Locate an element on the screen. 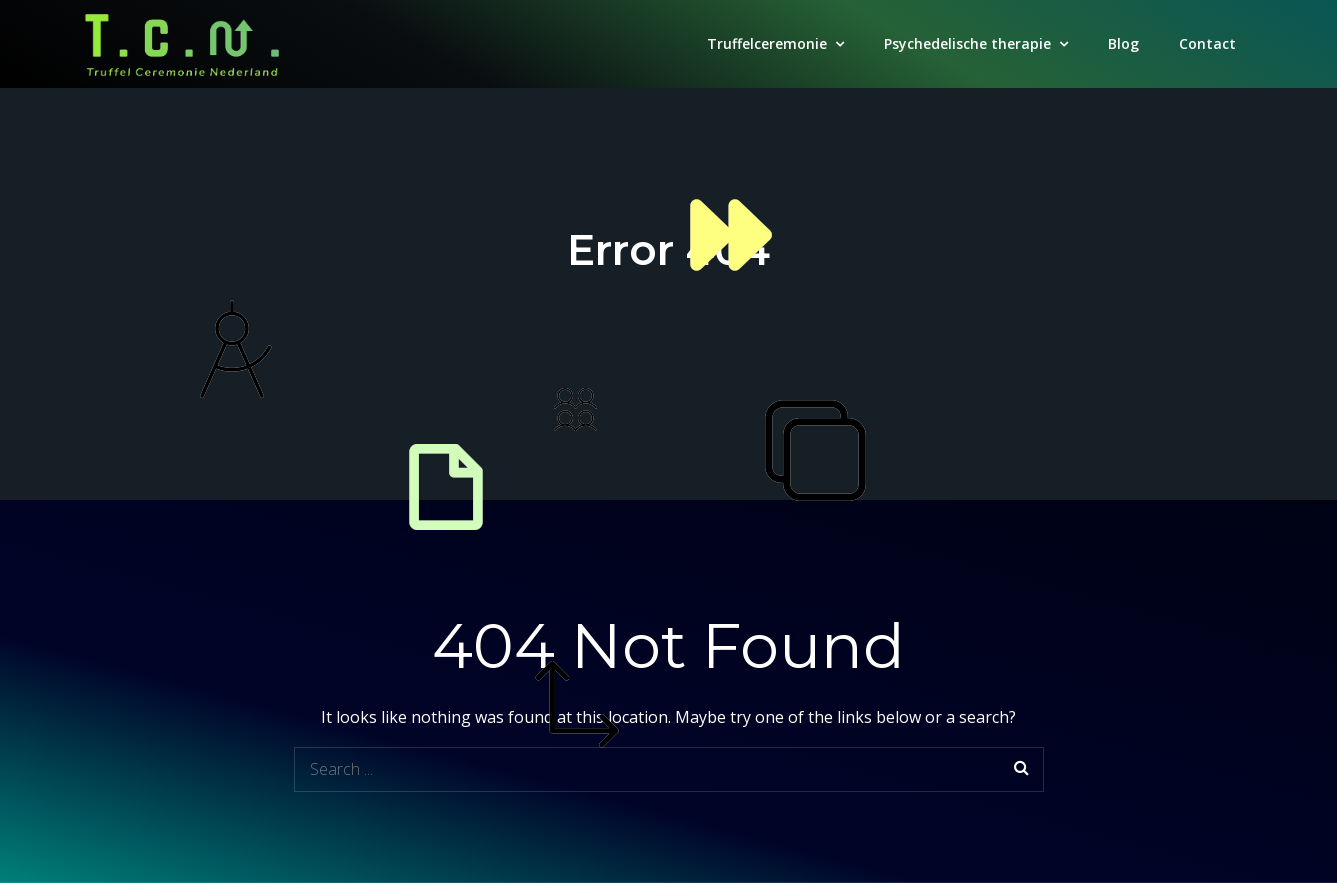 The image size is (1337, 883). access drawing or drafting tools is located at coordinates (232, 351).